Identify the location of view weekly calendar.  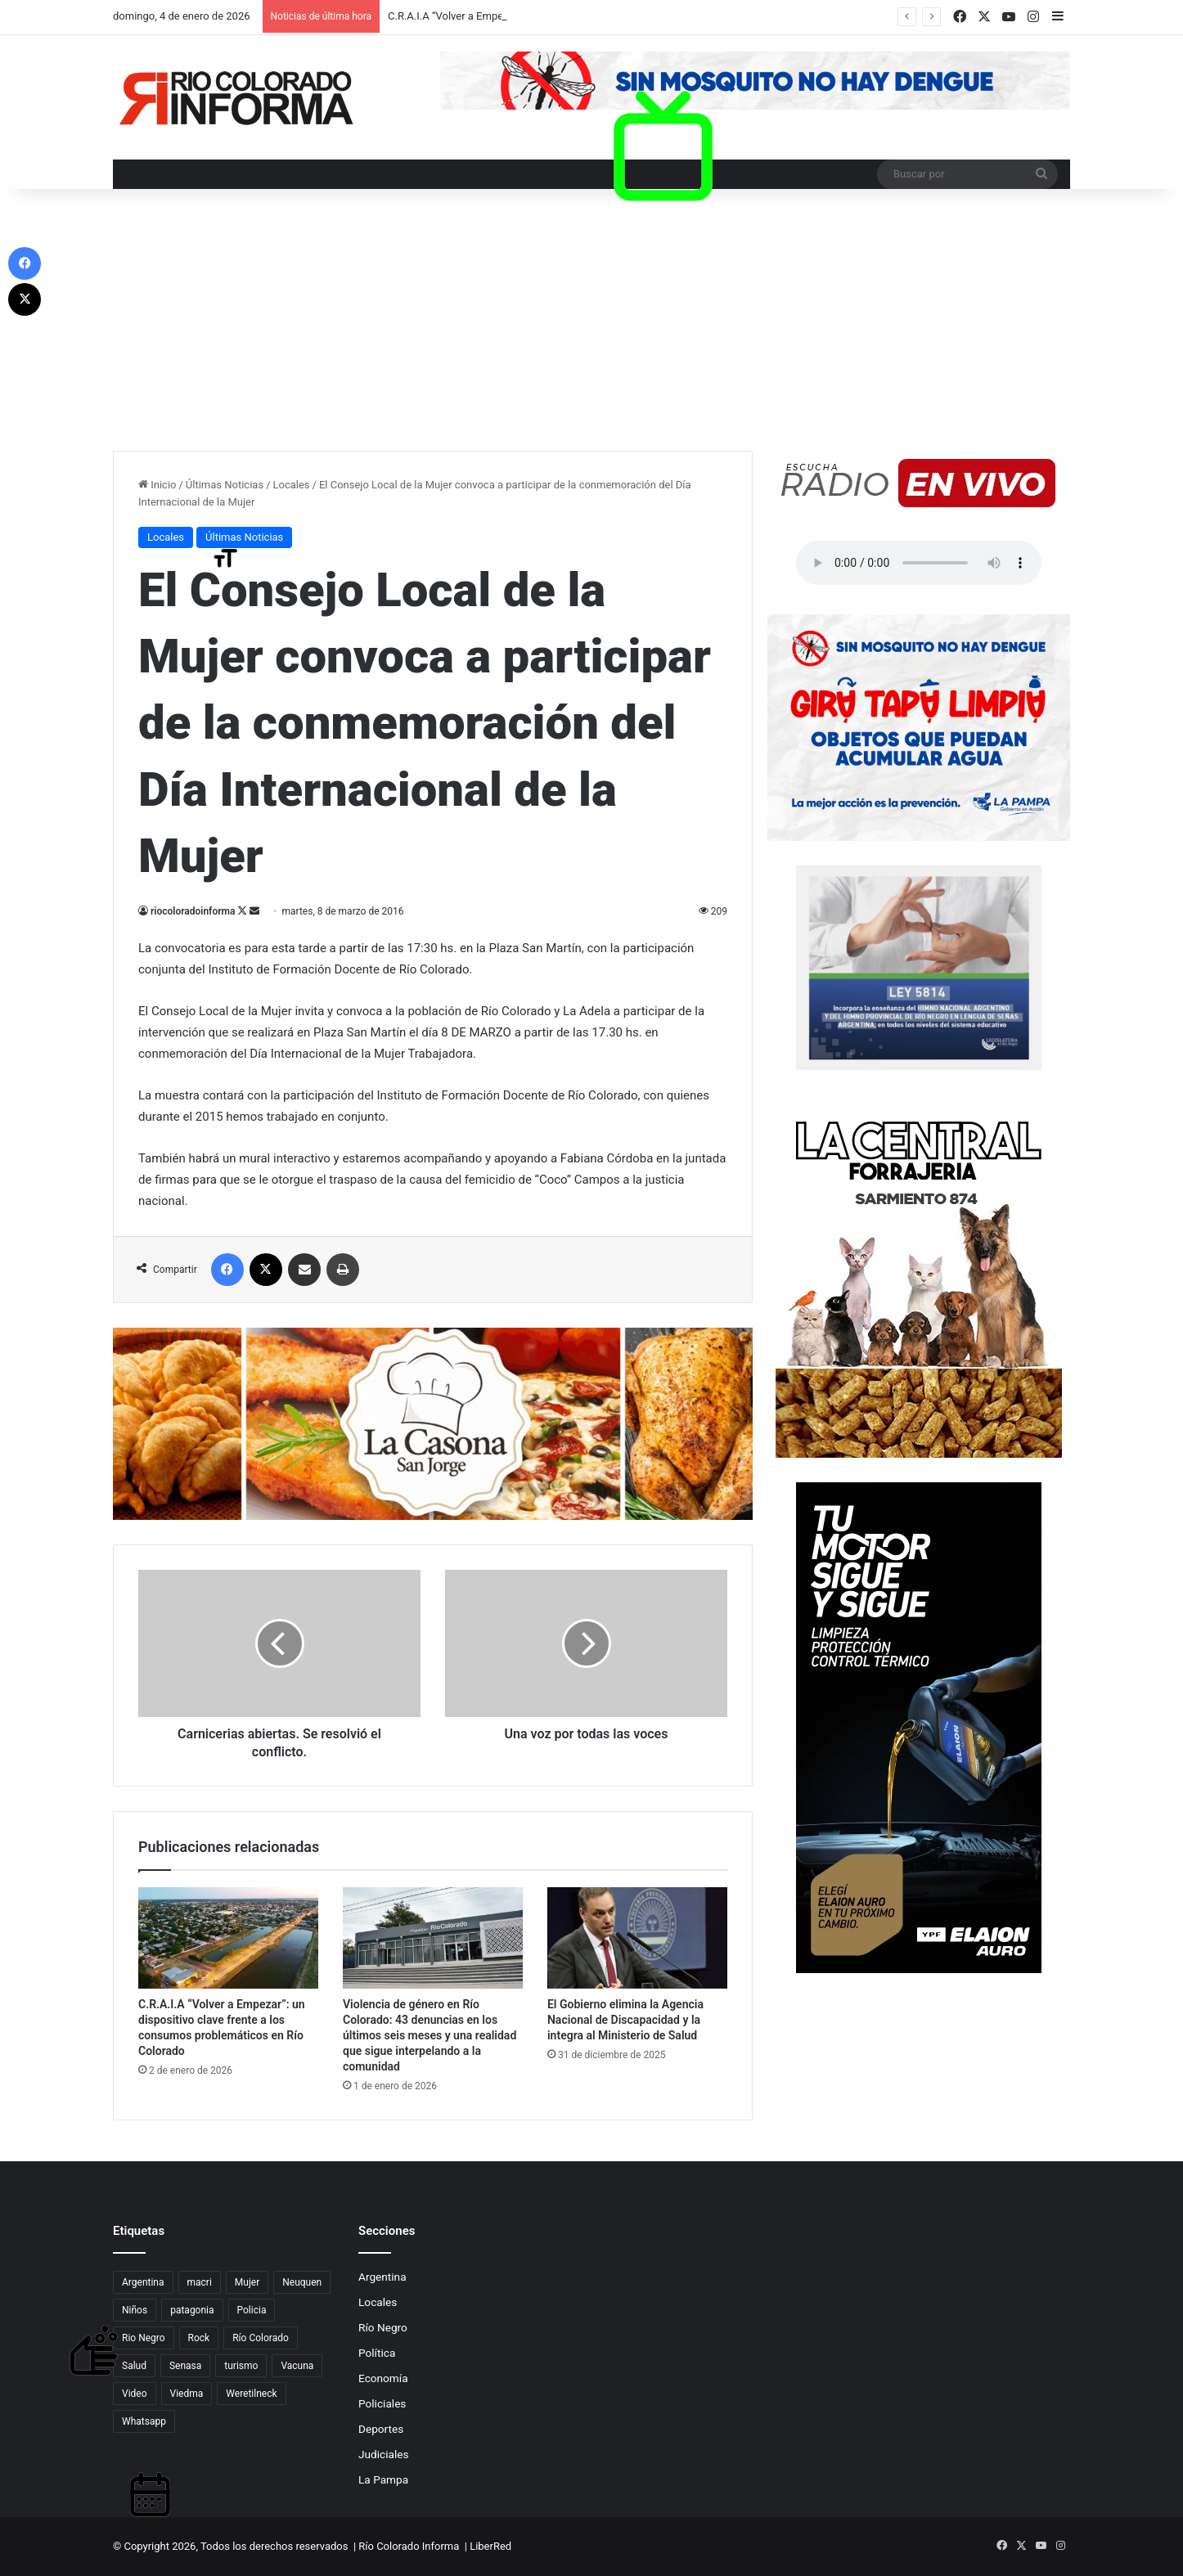
(150, 2494).